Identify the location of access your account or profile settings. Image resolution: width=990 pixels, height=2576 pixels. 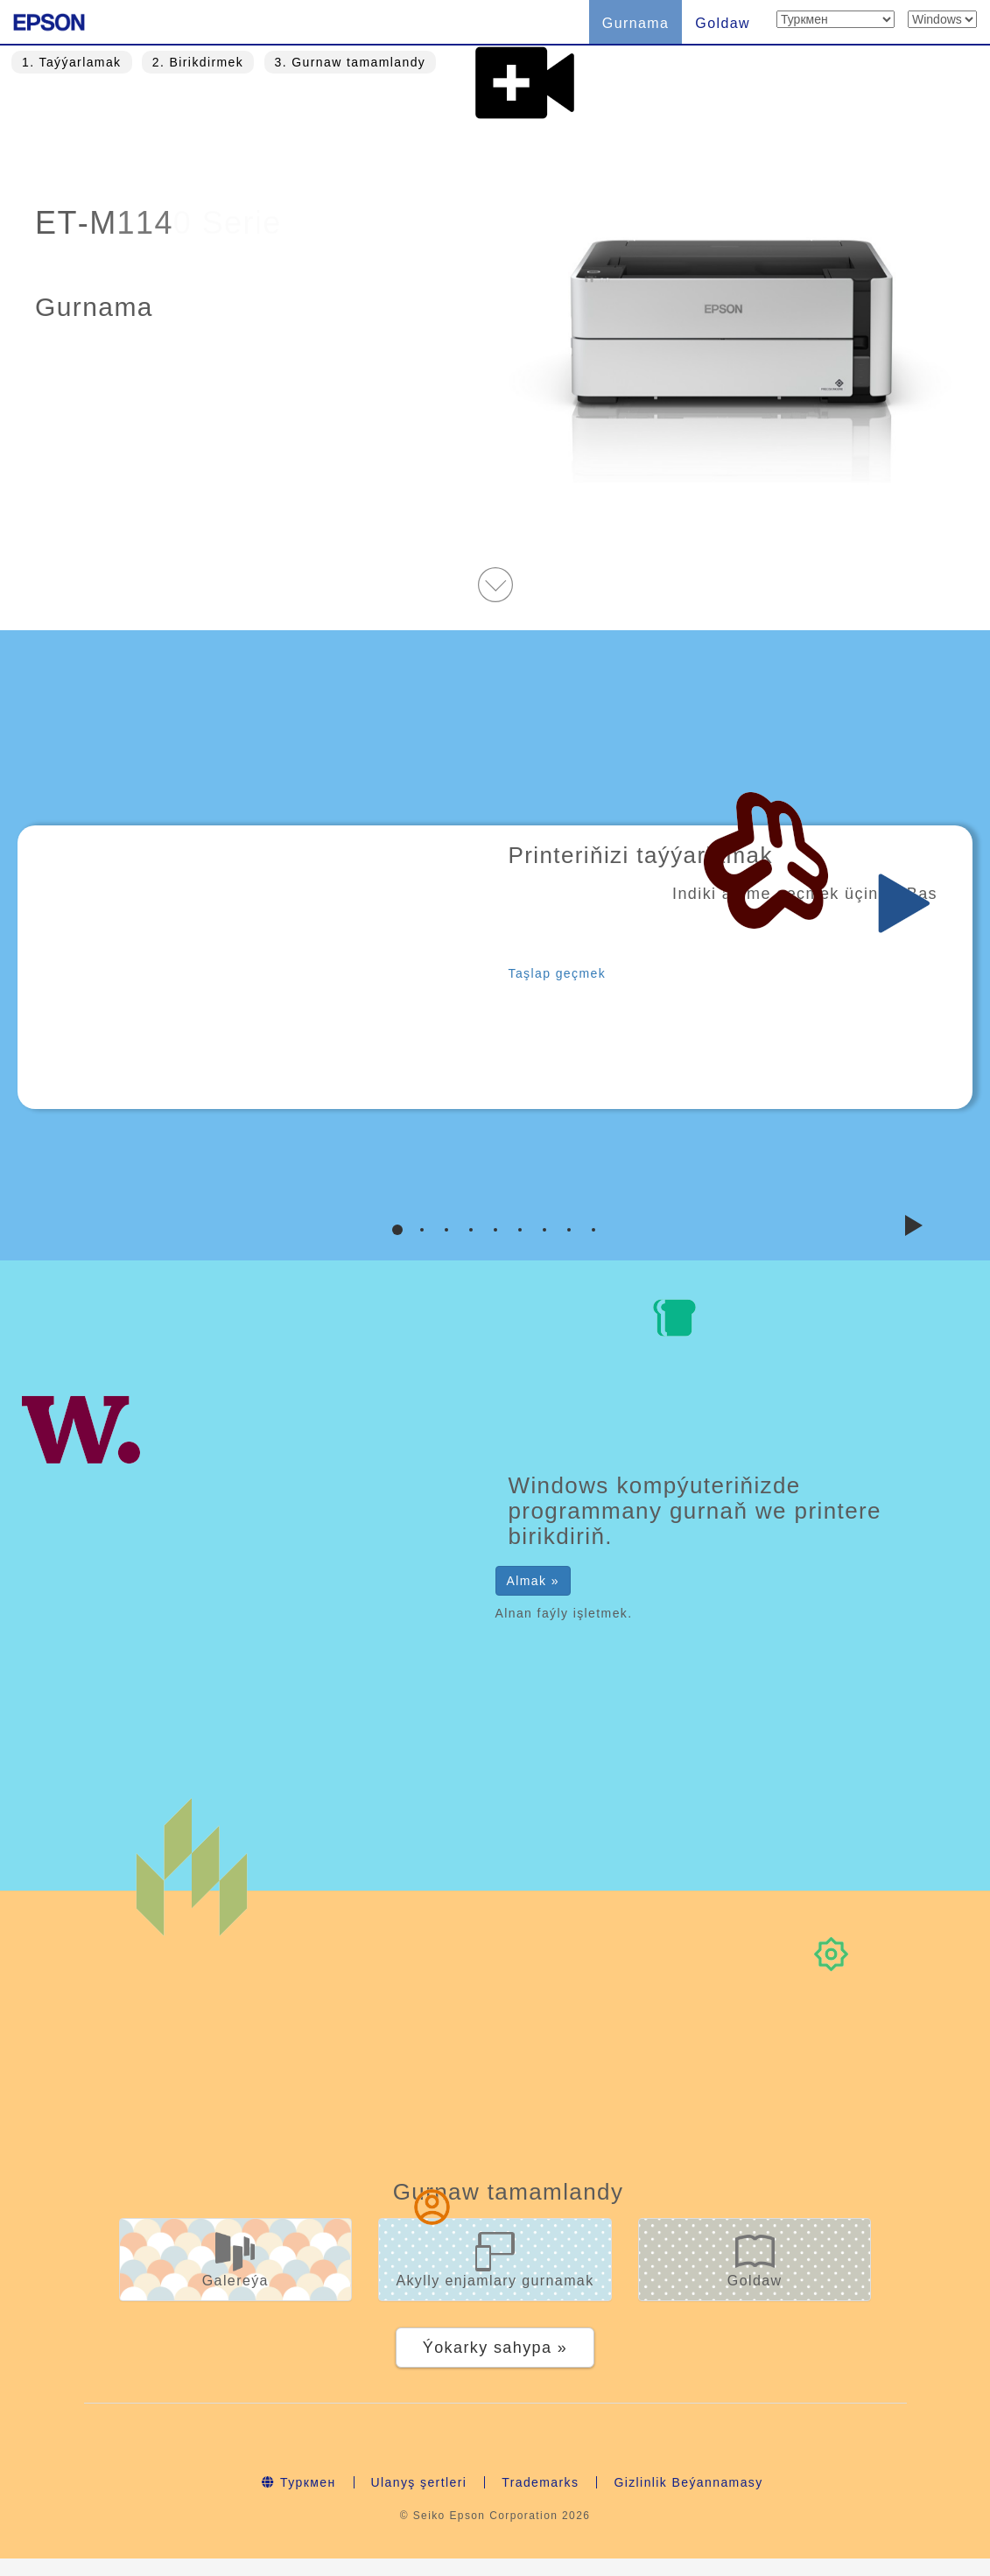
(432, 2207).